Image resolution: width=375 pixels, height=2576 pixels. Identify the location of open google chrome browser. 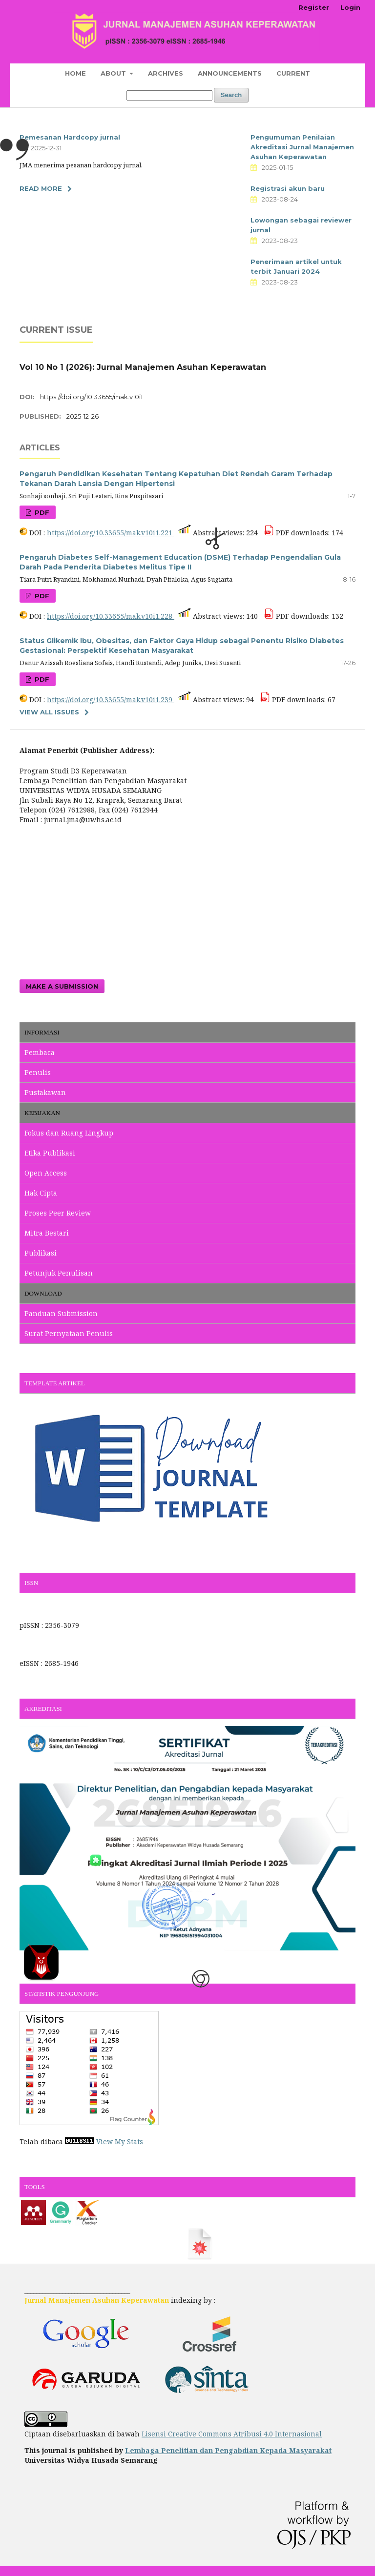
(201, 1979).